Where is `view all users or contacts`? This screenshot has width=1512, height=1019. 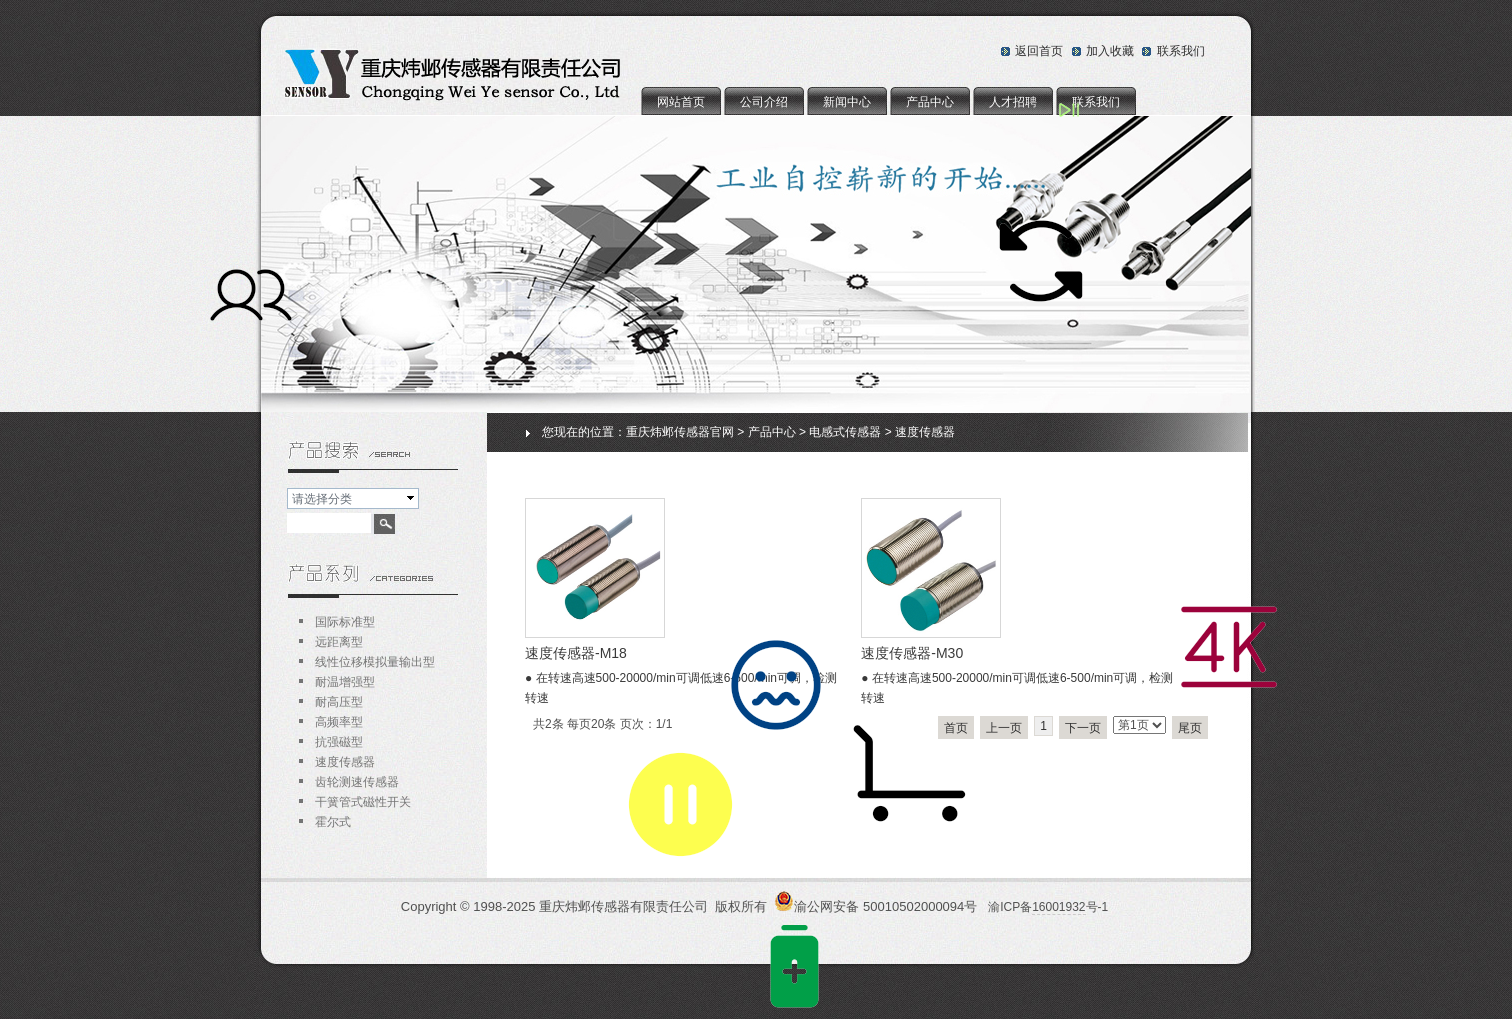 view all users or contacts is located at coordinates (251, 295).